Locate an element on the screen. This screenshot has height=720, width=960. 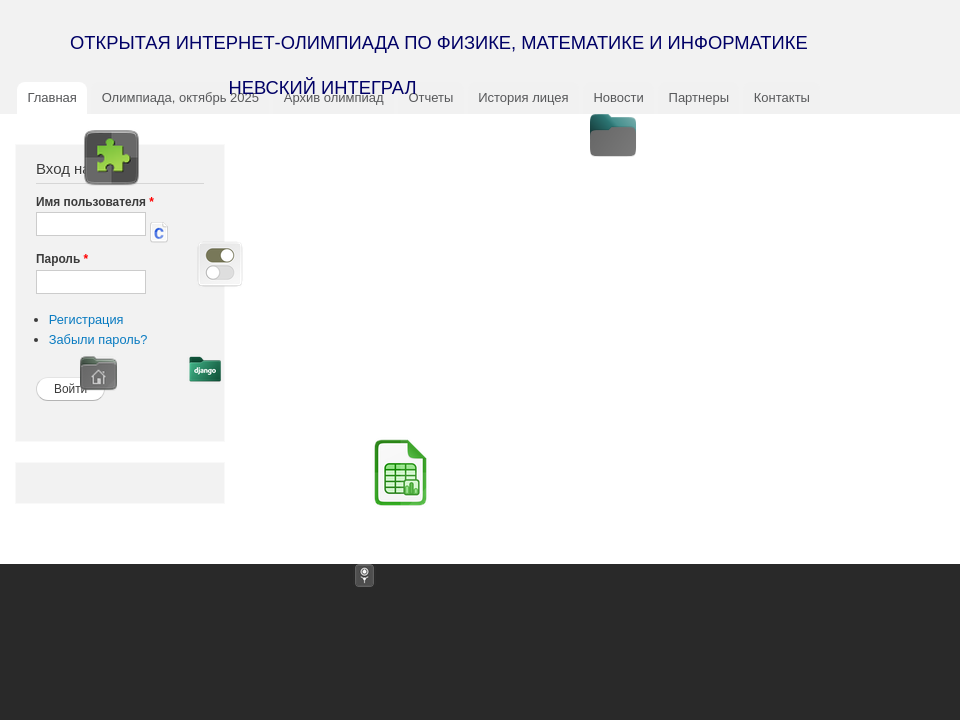
open an opendocument spreadsheet file is located at coordinates (400, 472).